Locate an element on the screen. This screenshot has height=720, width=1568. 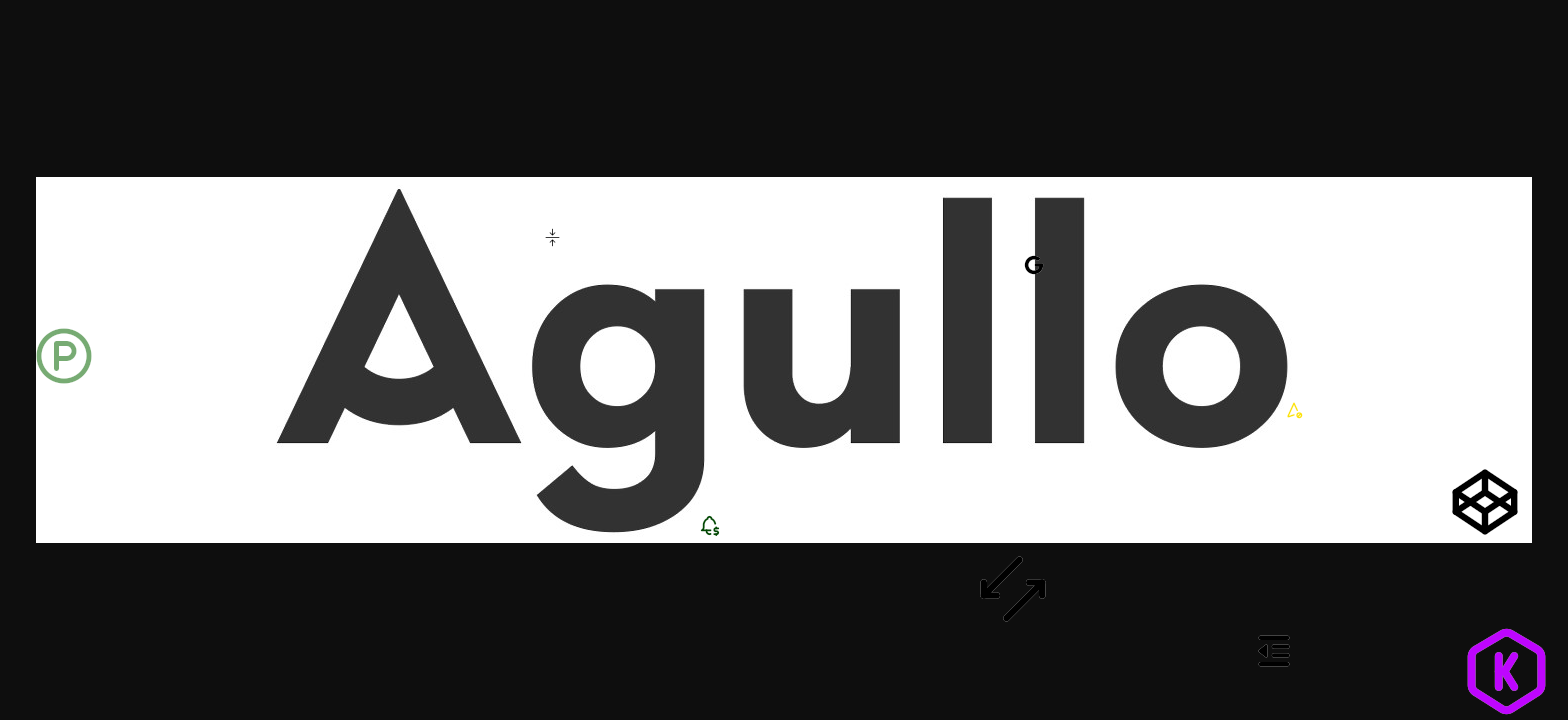
find nearby parking locations is located at coordinates (64, 356).